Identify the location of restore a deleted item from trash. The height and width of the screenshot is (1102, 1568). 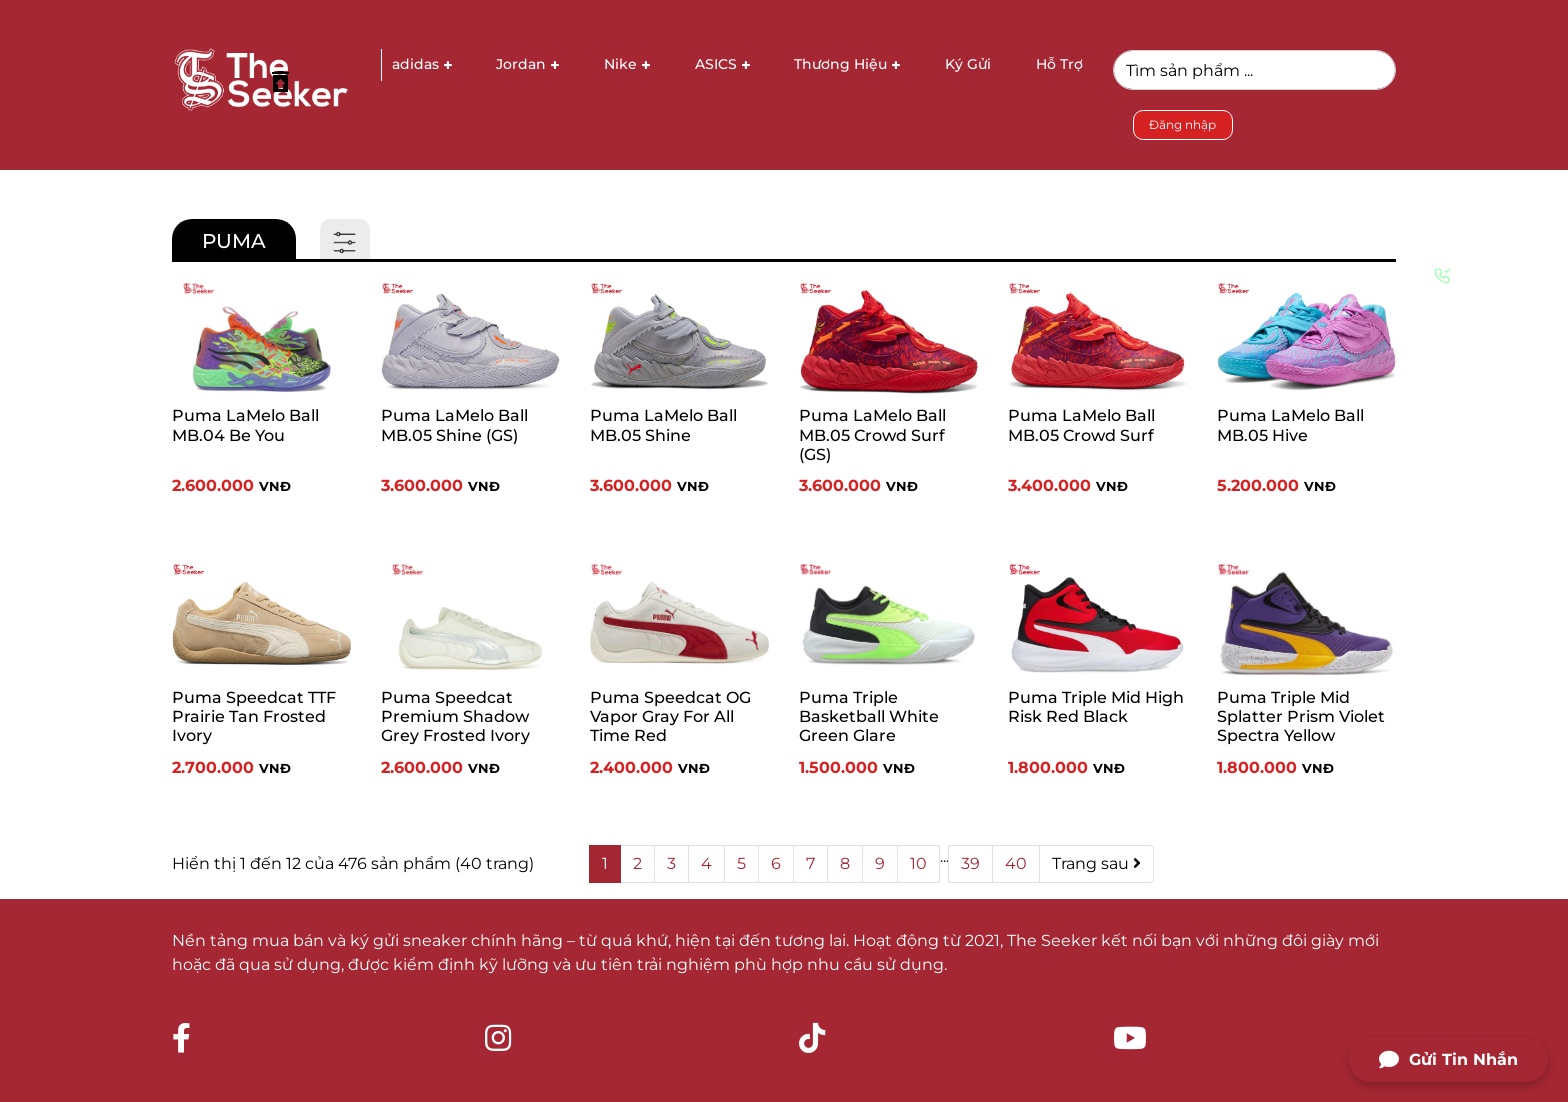
(280, 81).